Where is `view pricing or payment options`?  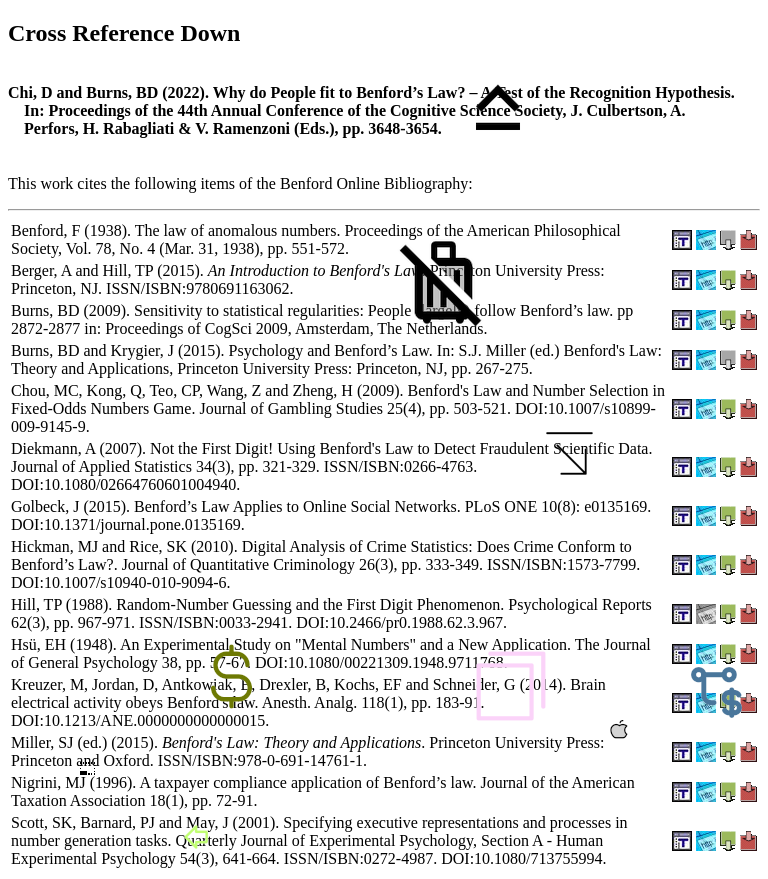 view pricing or payment options is located at coordinates (231, 676).